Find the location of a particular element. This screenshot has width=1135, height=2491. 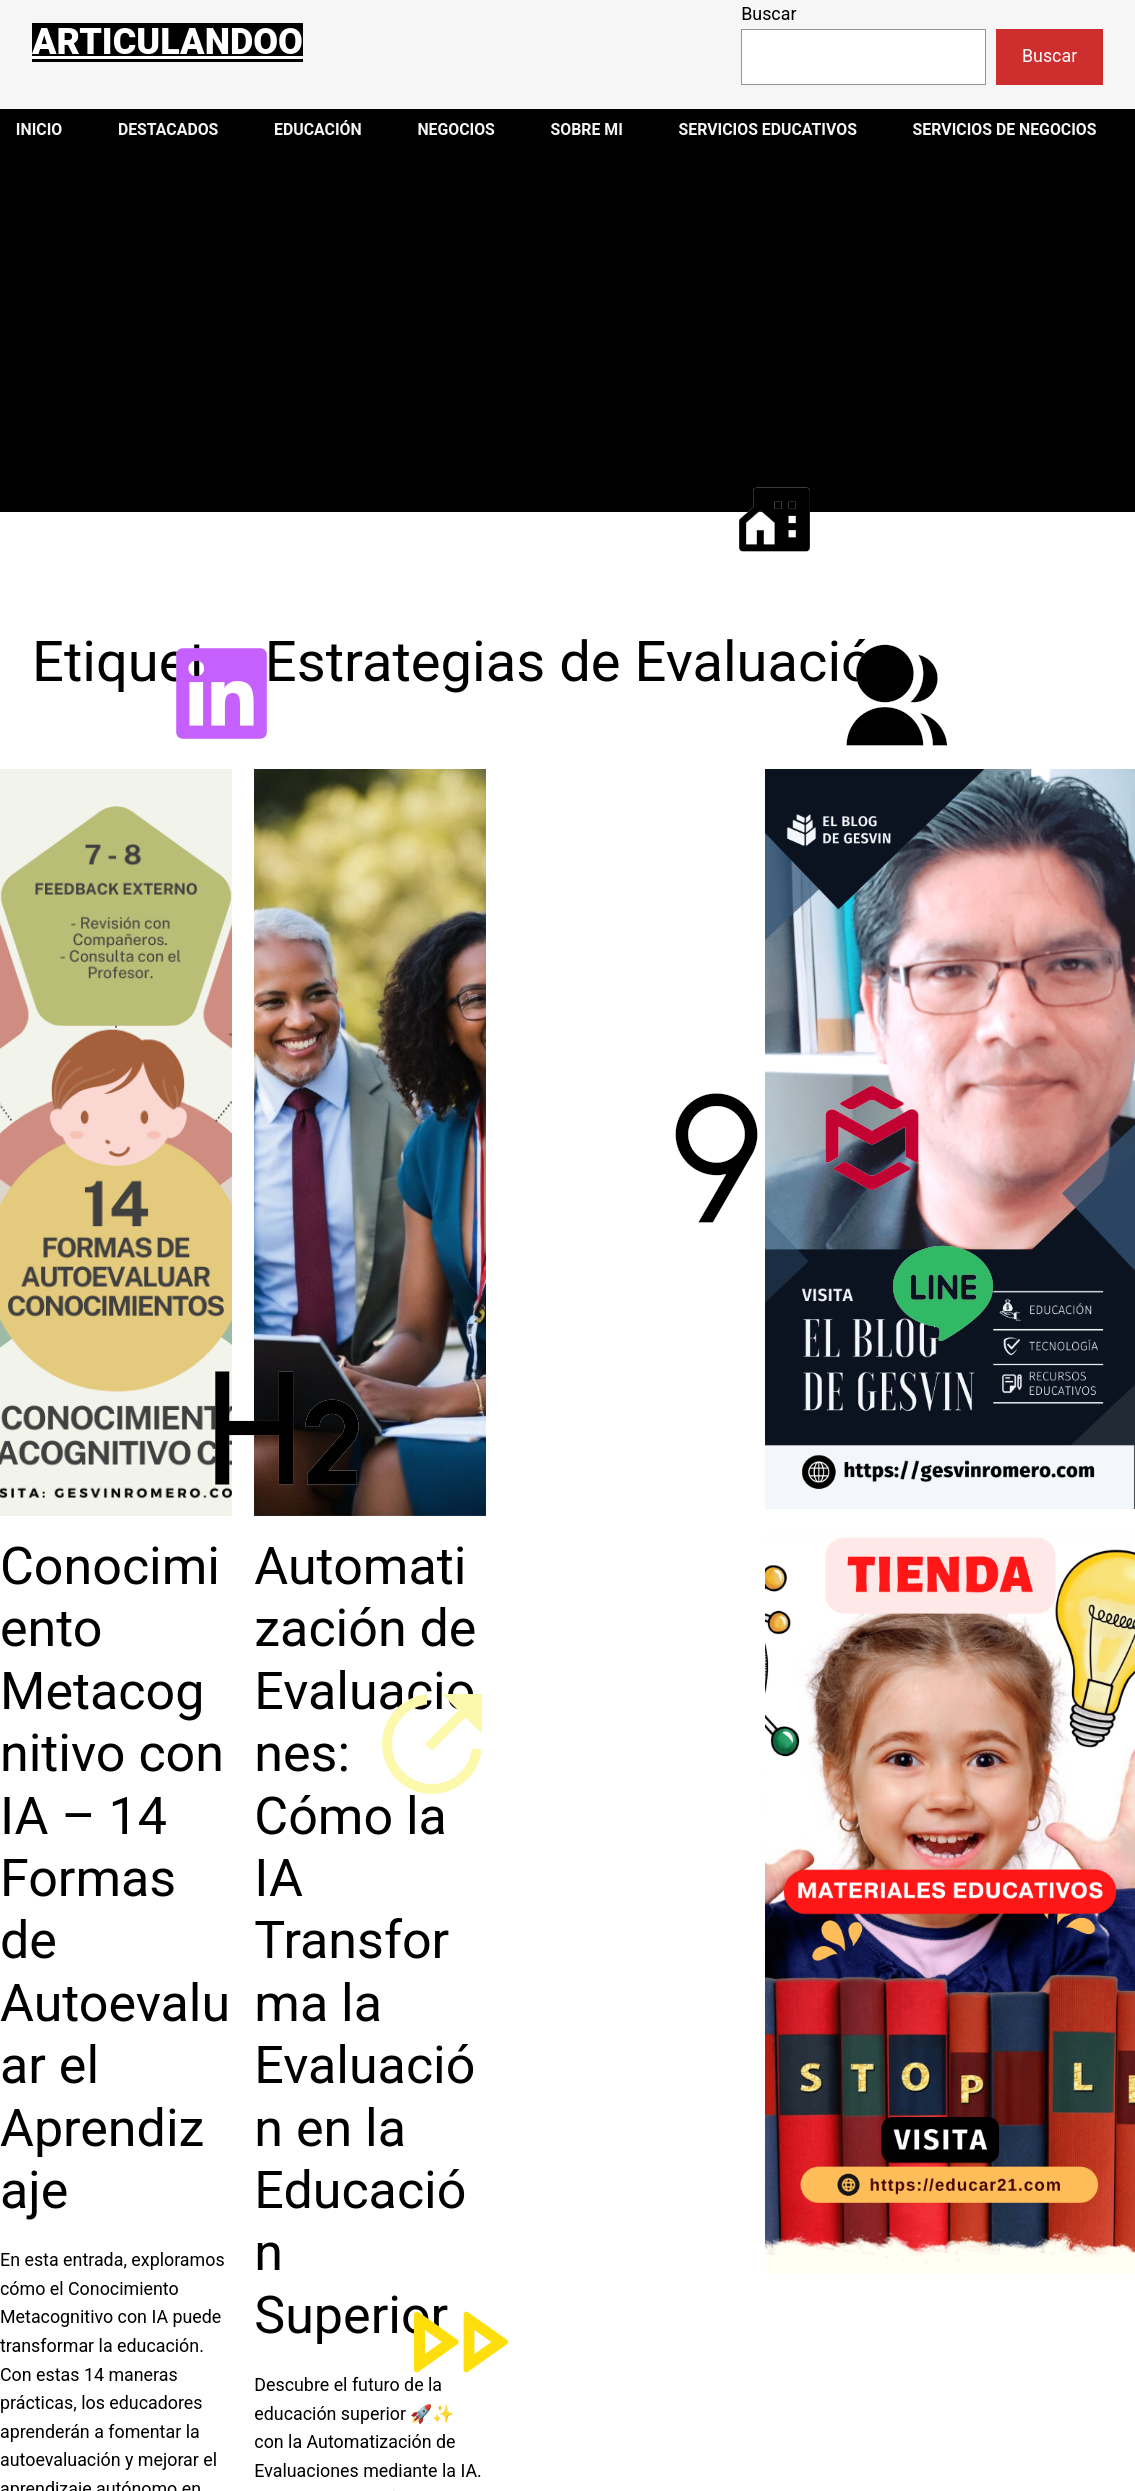

mailtrap email testing service logo is located at coordinates (872, 1138).